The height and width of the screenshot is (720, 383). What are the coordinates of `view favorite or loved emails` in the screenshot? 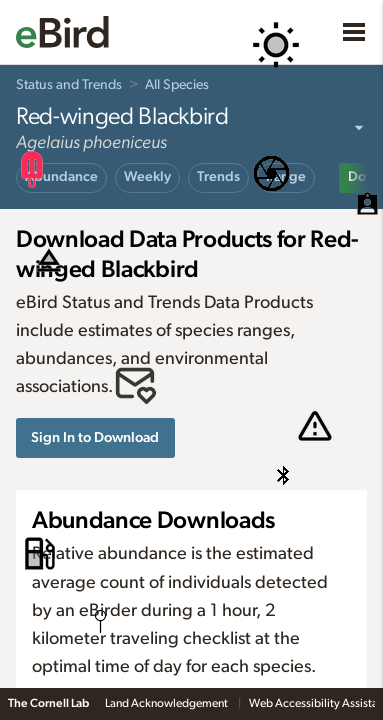 It's located at (135, 383).